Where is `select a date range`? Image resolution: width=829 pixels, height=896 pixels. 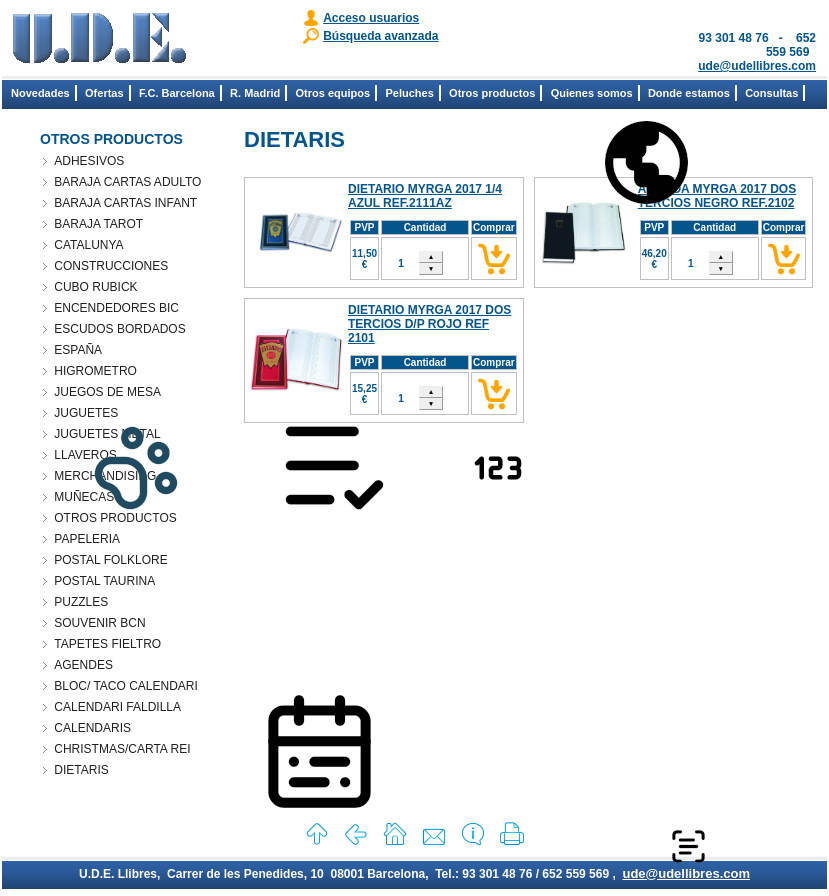 select a date range is located at coordinates (319, 751).